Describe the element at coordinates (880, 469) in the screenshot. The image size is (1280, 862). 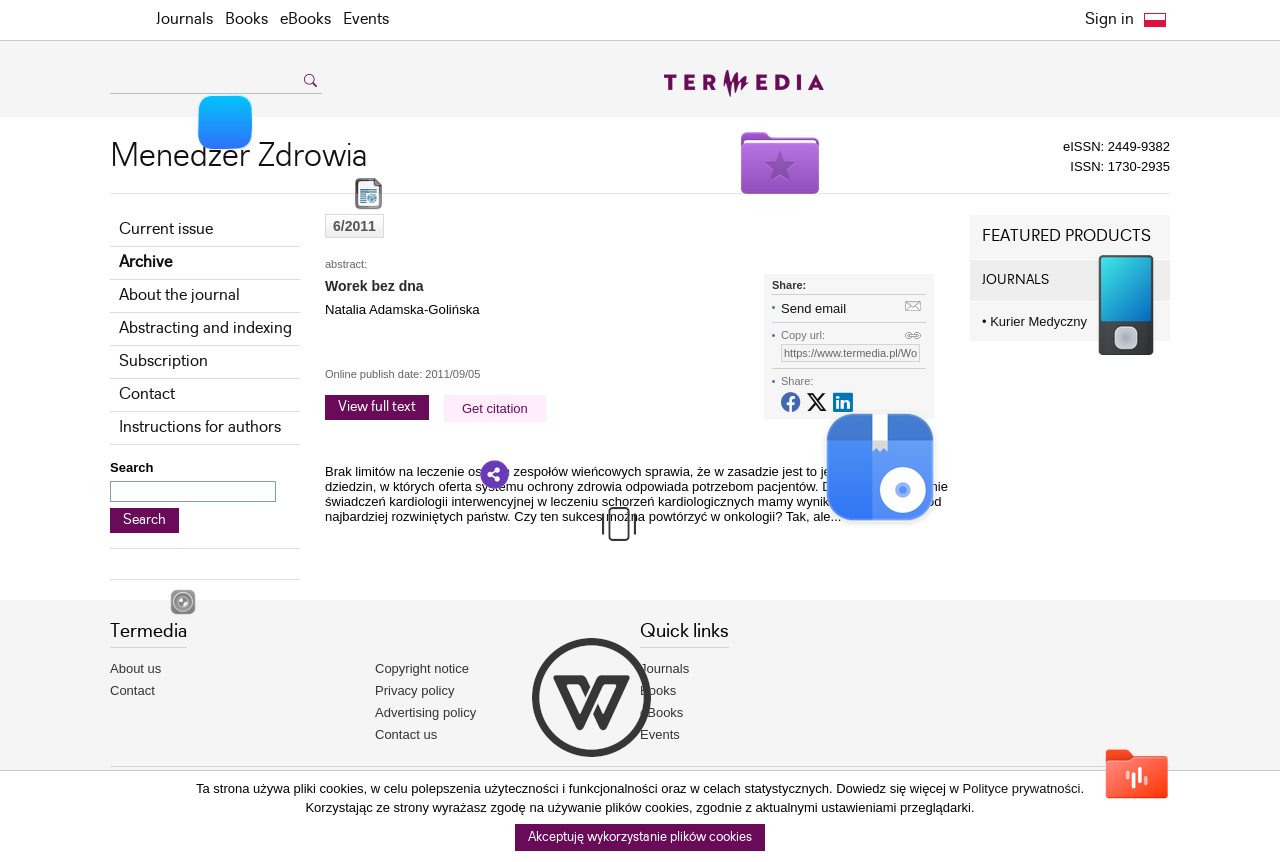
I see `access input source or keyboard layout settings` at that location.